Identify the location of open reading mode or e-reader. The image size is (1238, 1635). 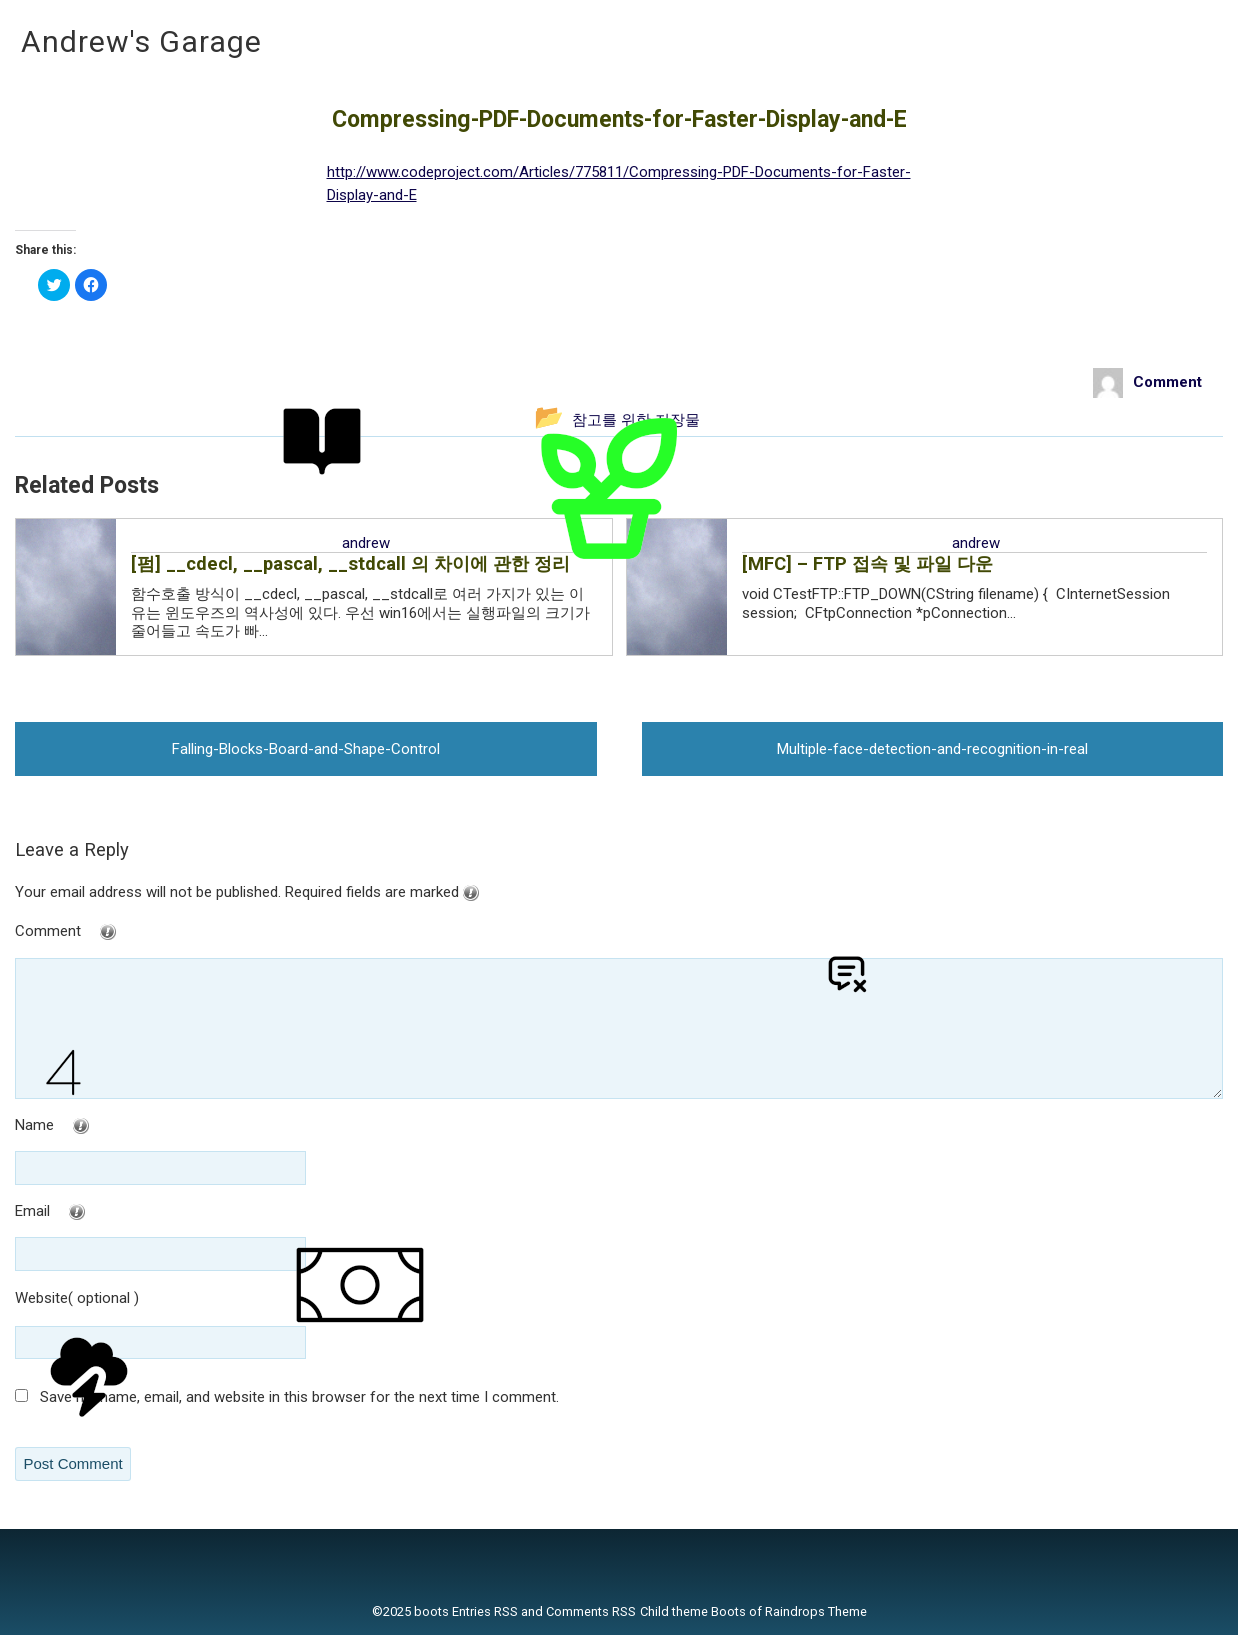
(322, 436).